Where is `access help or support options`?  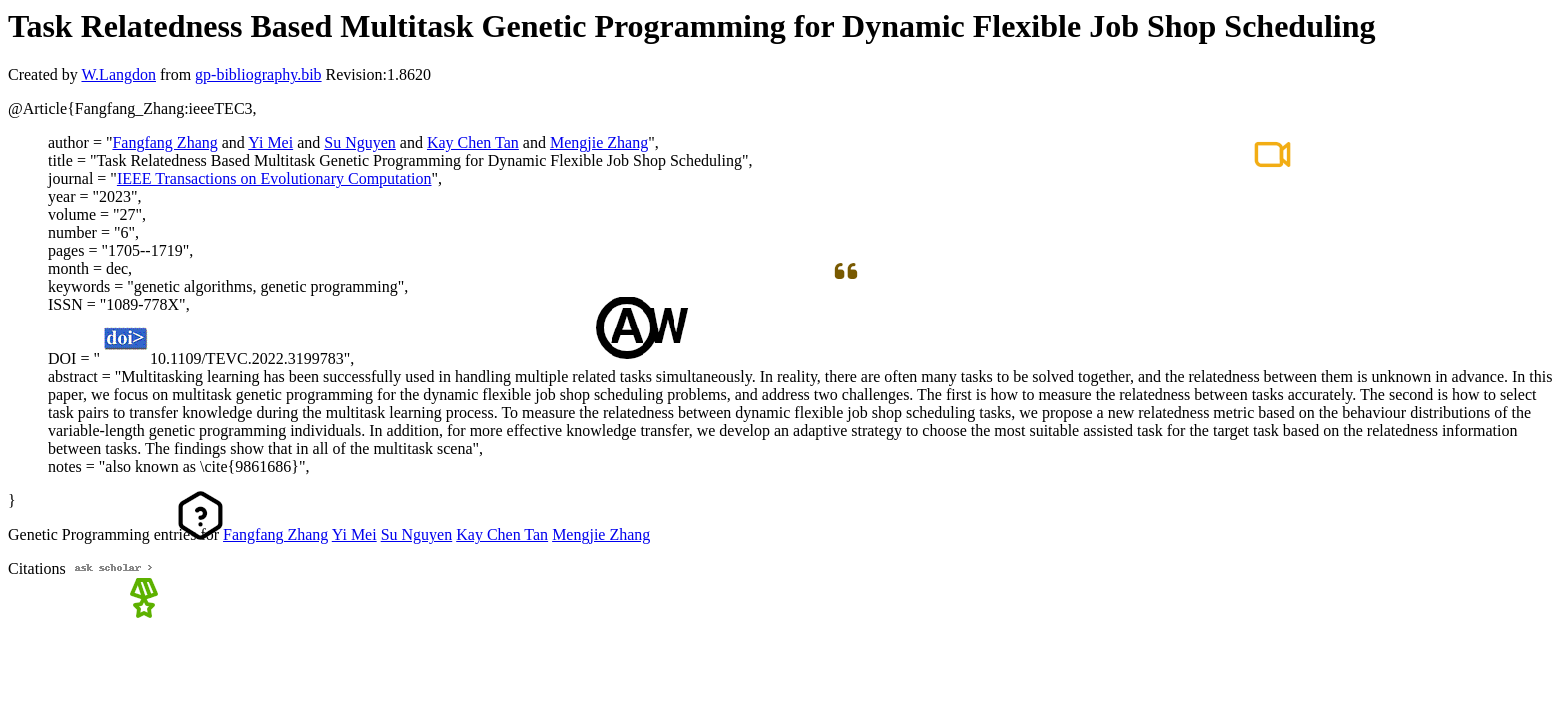
access help or support options is located at coordinates (200, 515).